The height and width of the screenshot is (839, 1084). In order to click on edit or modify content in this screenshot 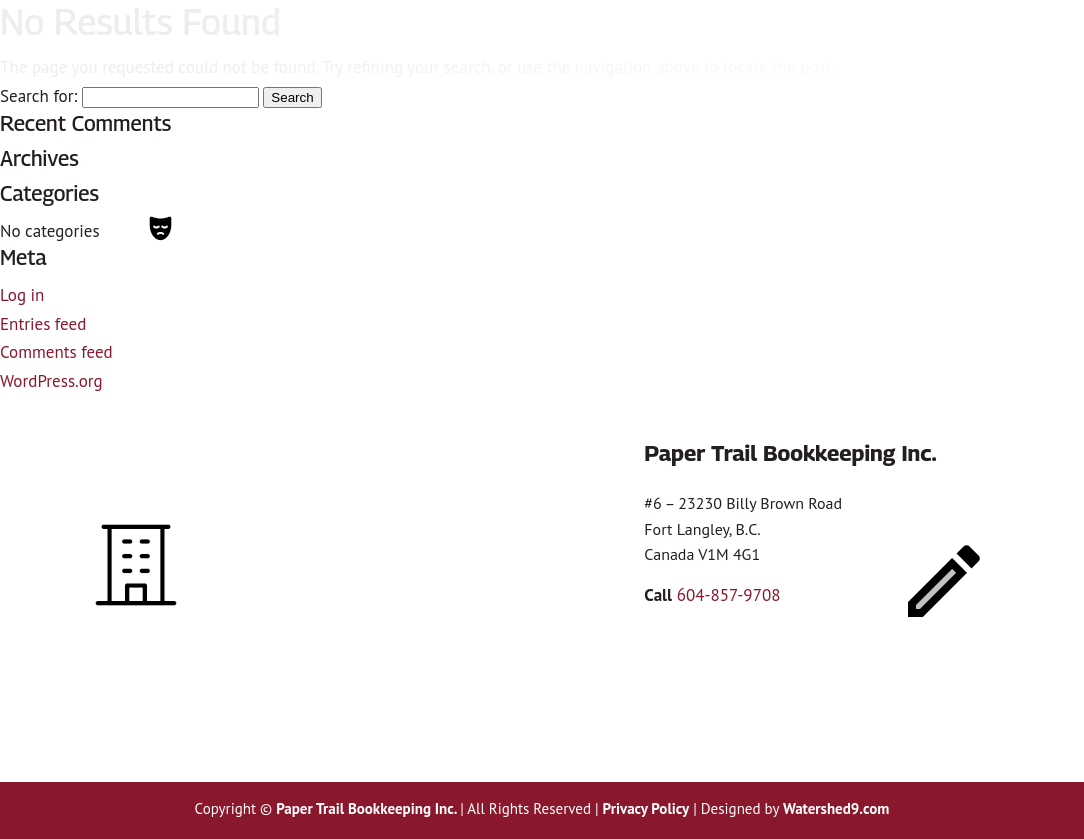, I will do `click(944, 581)`.